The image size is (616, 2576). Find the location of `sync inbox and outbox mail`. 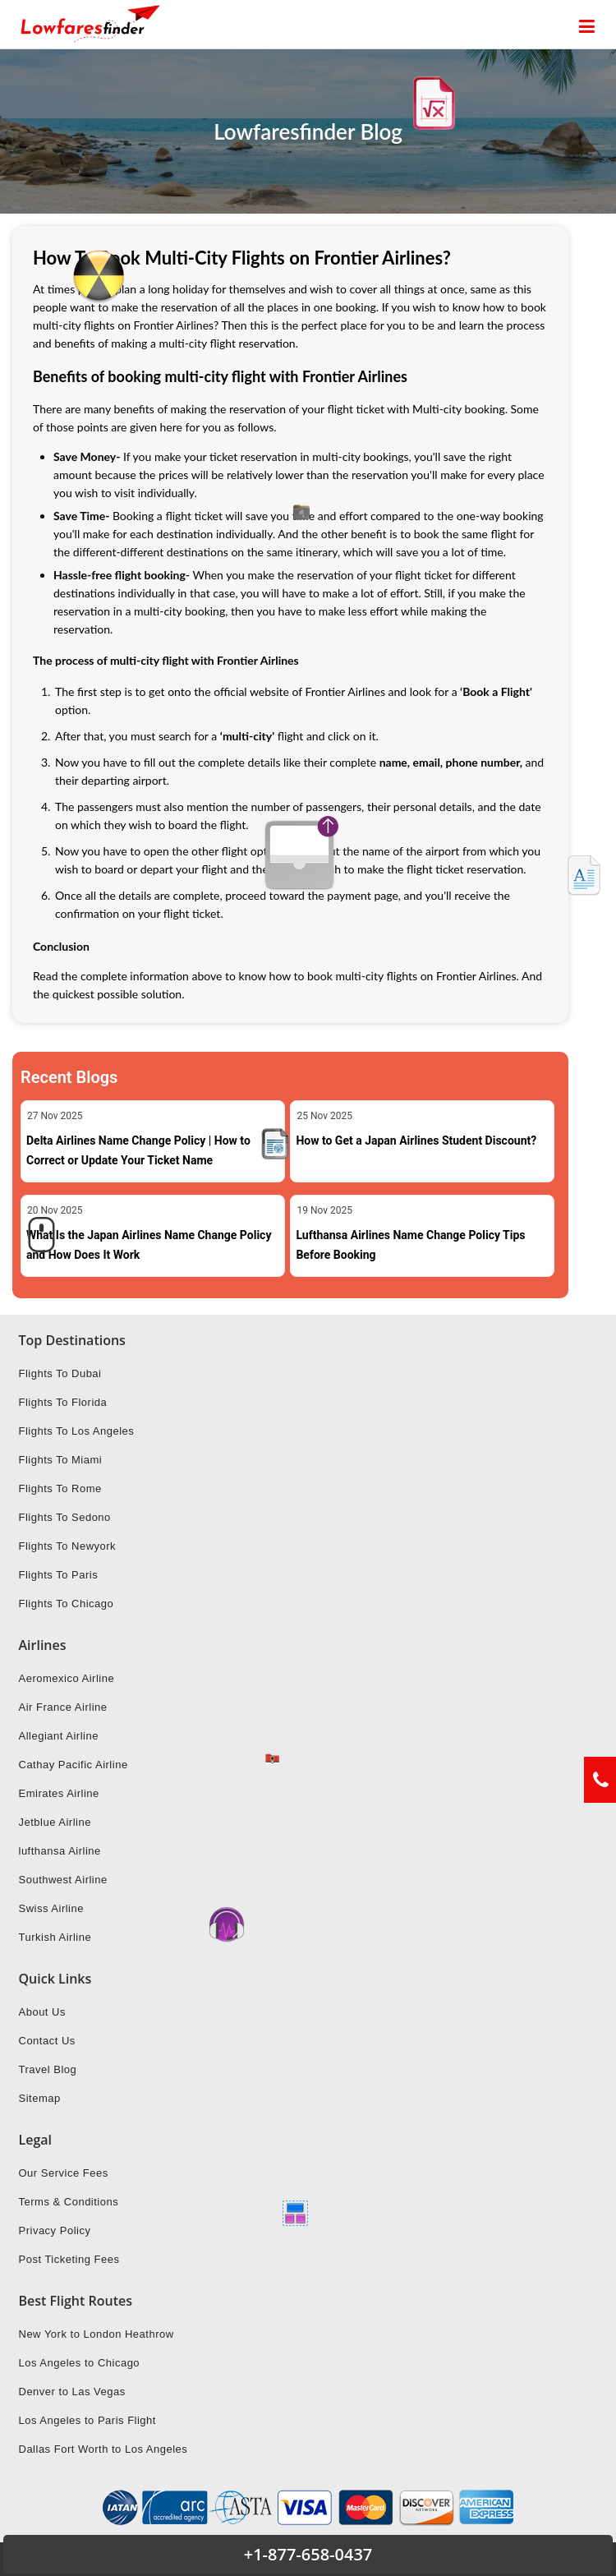

sync inbox and outbox mail is located at coordinates (299, 855).